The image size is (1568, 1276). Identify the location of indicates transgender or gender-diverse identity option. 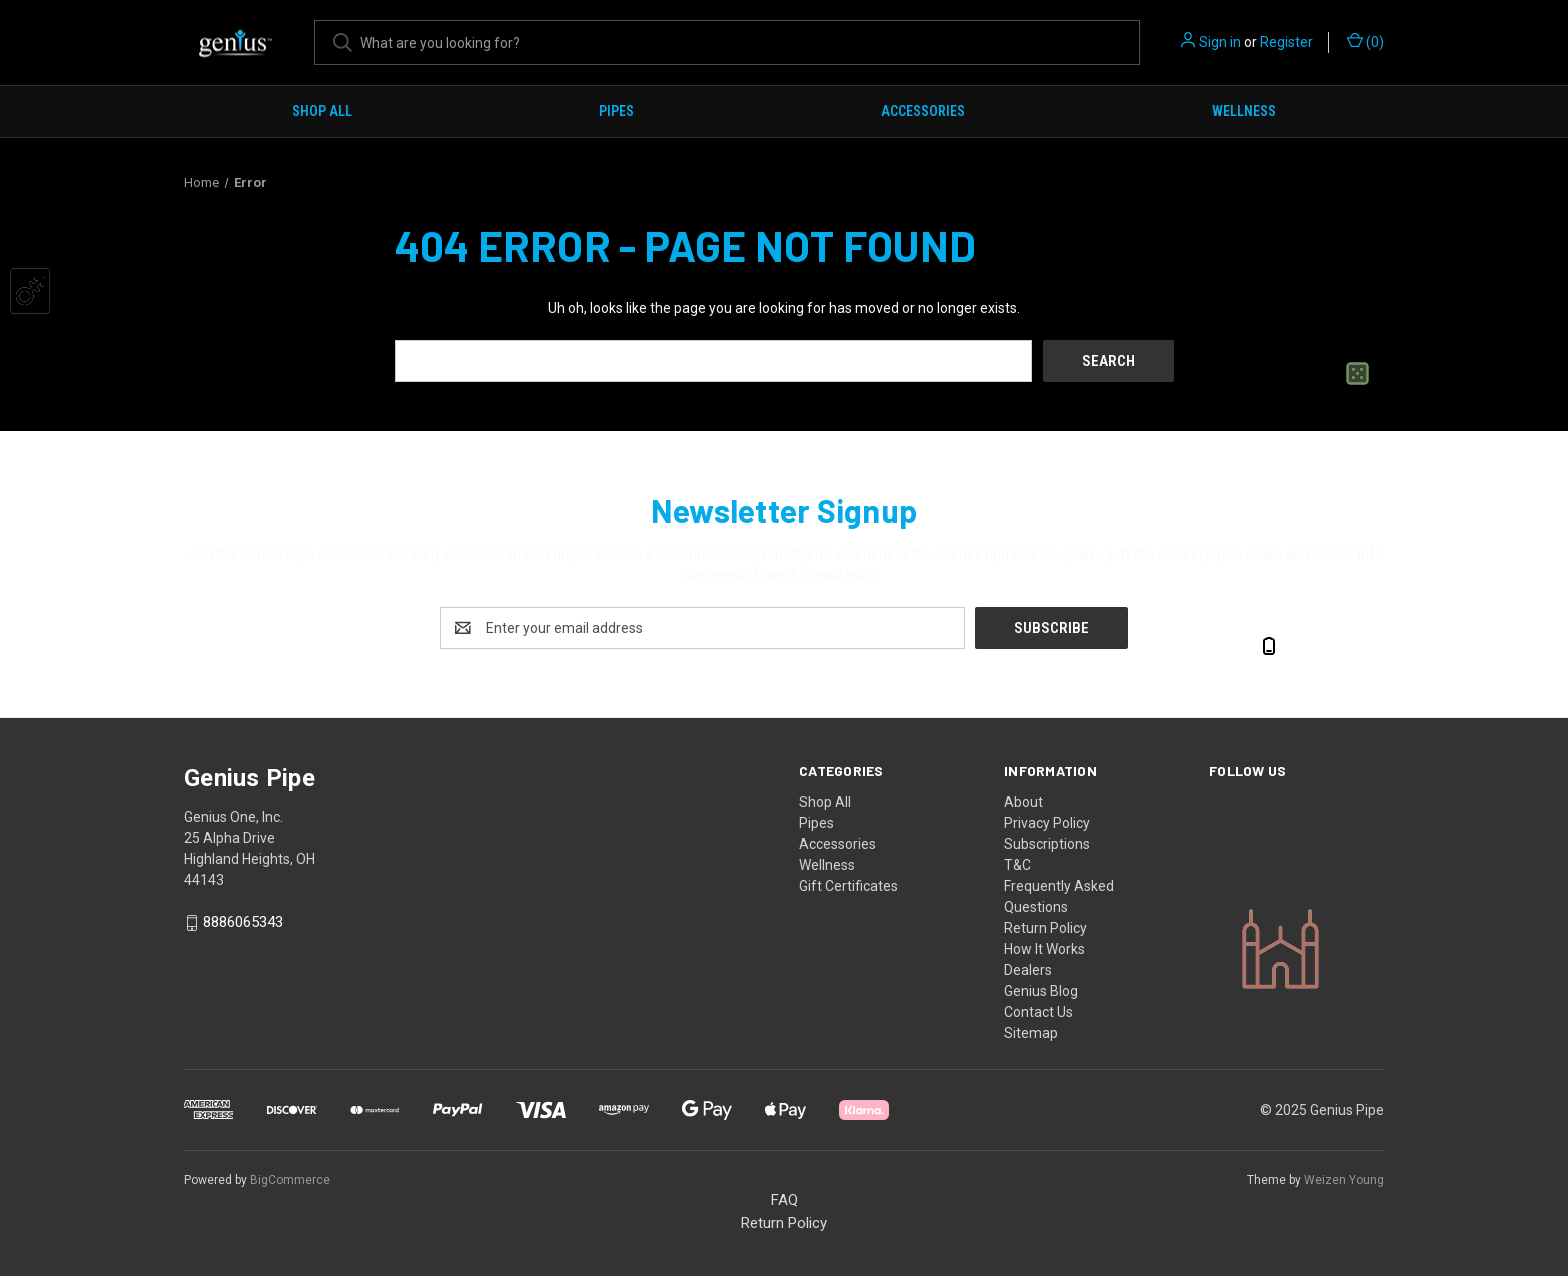
(30, 291).